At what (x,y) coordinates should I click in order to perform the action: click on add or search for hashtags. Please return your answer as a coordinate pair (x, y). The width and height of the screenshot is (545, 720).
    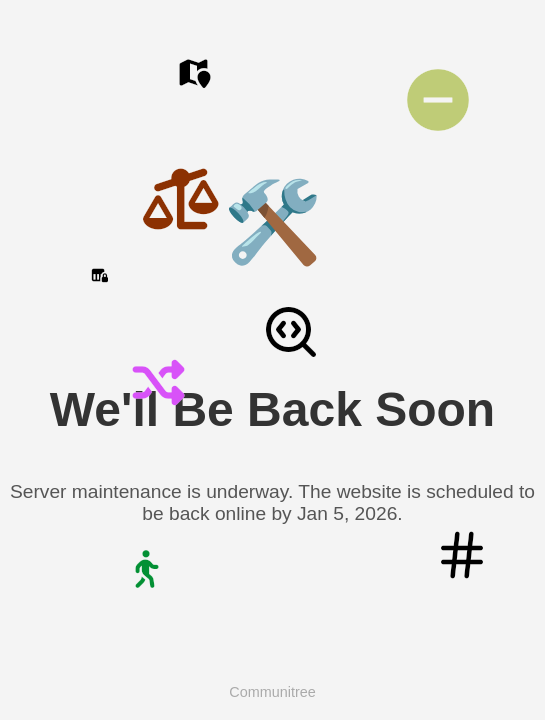
    Looking at the image, I should click on (462, 555).